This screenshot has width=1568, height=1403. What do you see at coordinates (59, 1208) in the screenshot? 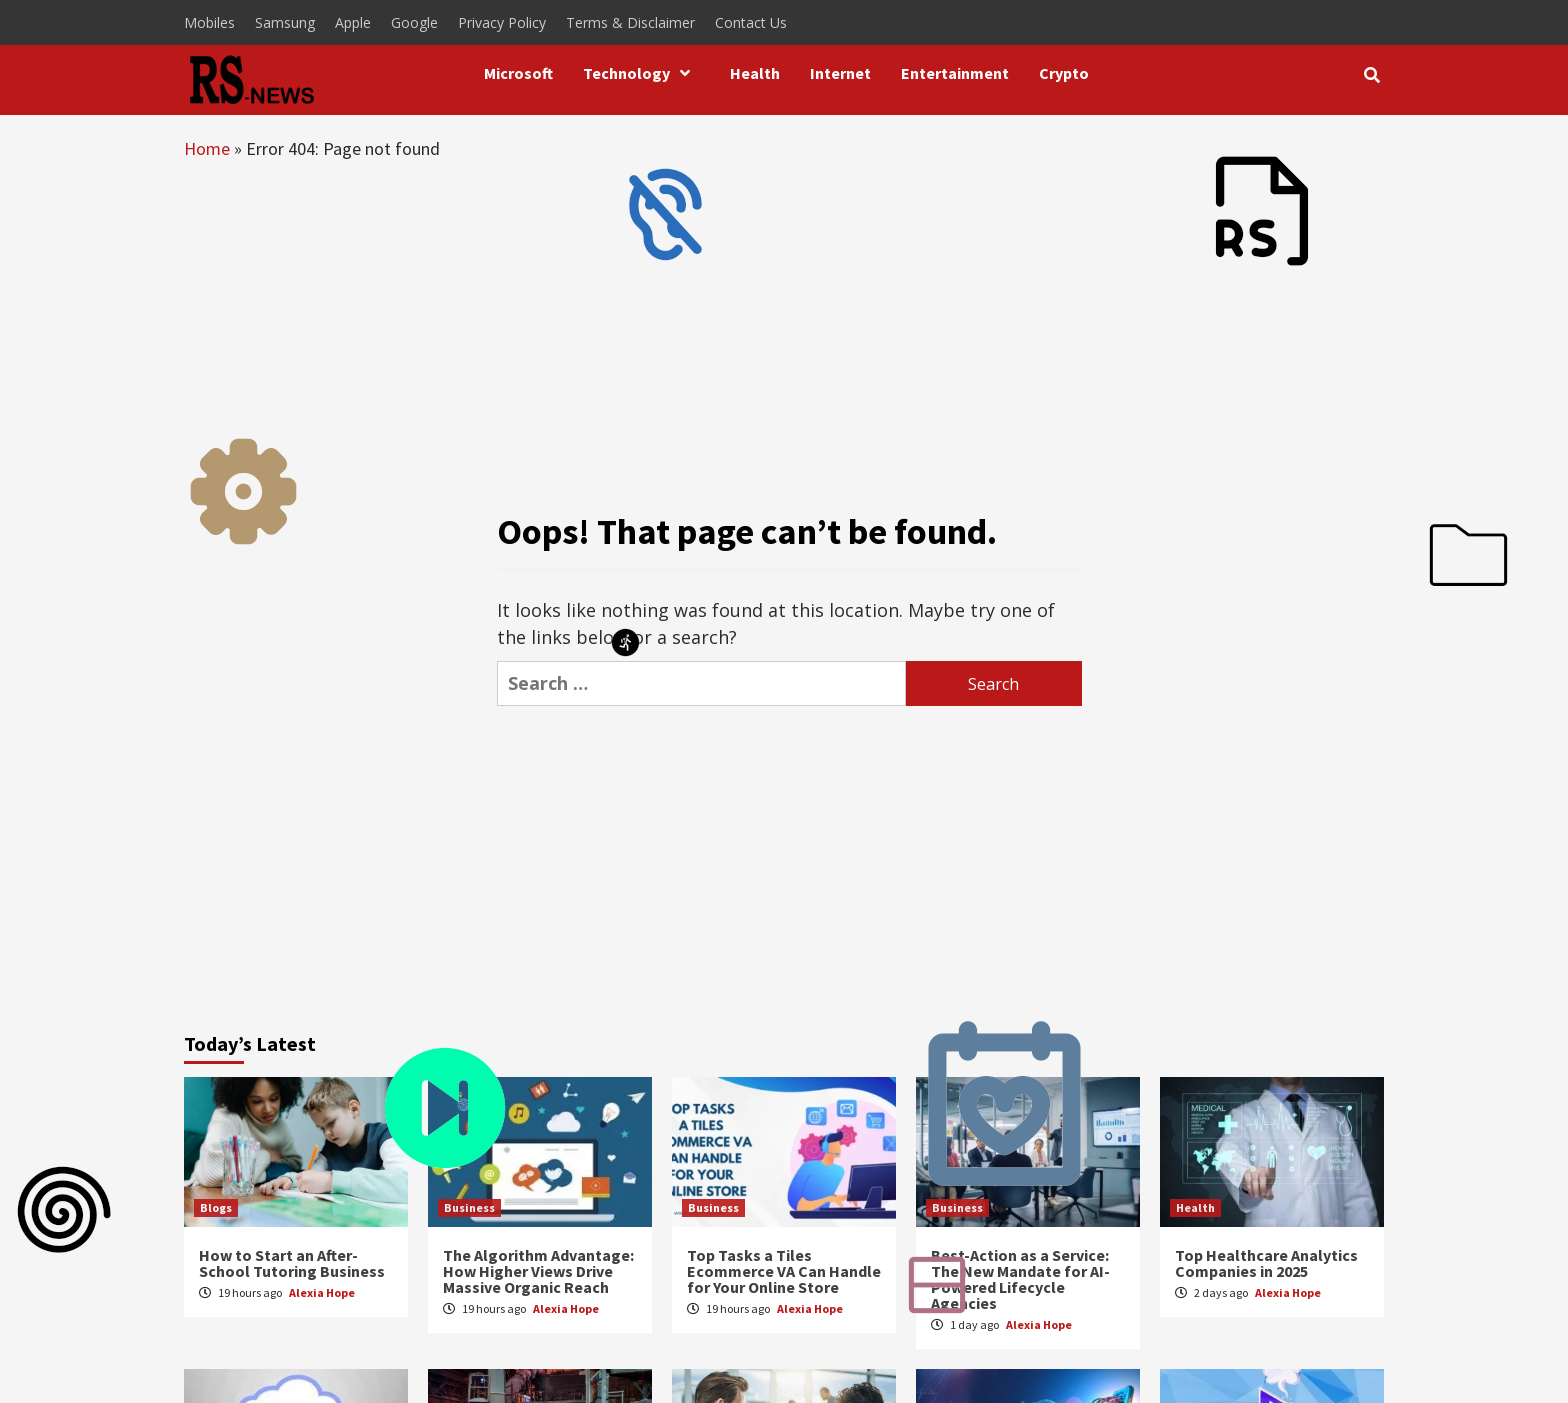
I see `indicates loading or processing in progress` at bounding box center [59, 1208].